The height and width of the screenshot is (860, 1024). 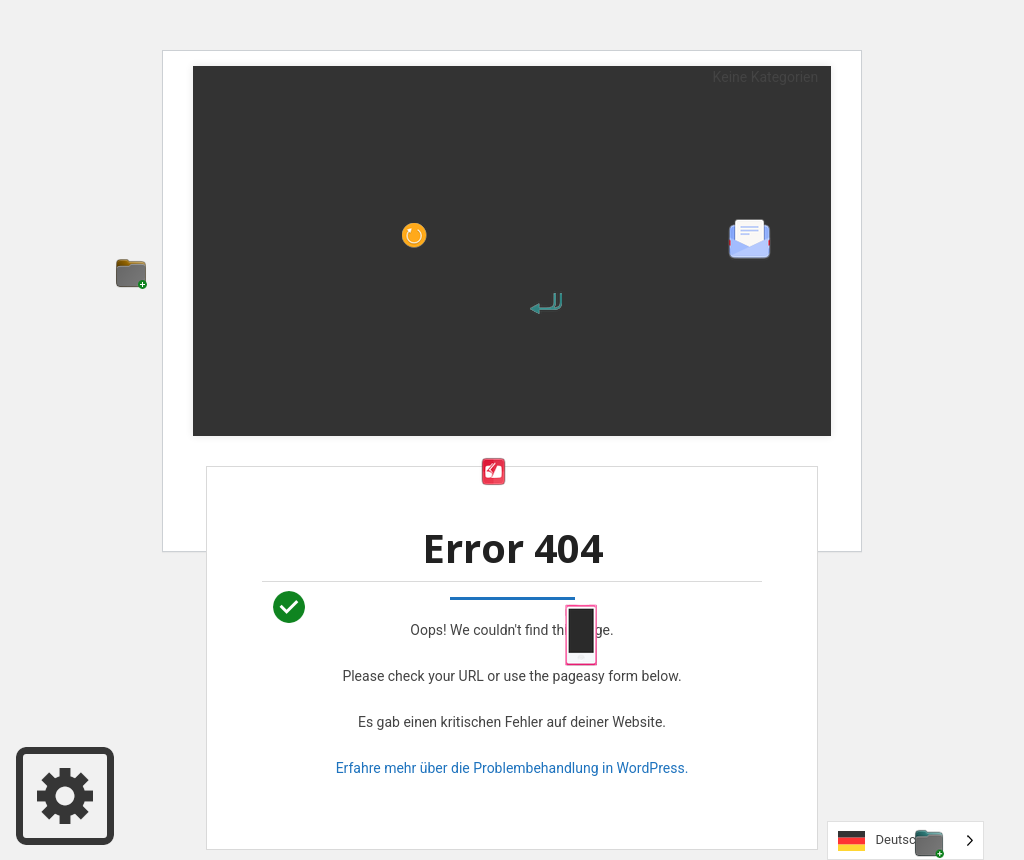 What do you see at coordinates (65, 796) in the screenshot?
I see `access other applications or utilities` at bounding box center [65, 796].